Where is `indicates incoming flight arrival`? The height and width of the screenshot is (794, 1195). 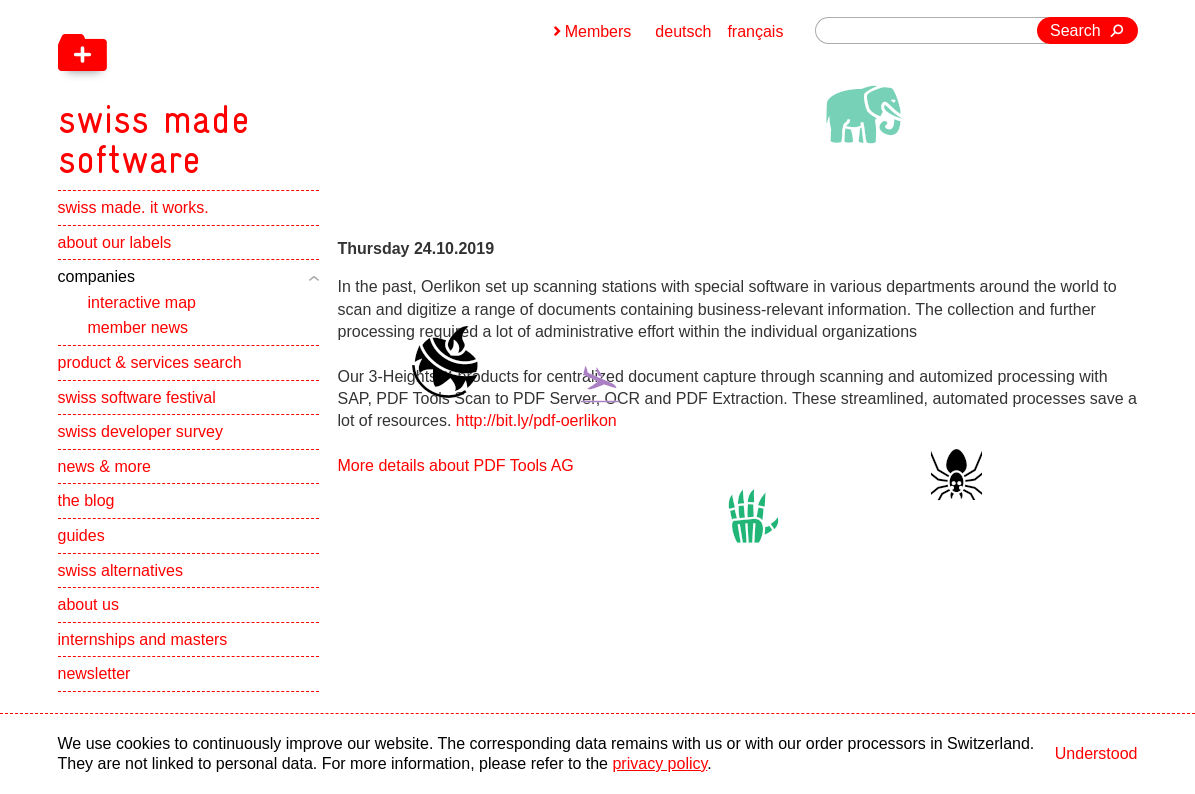
indicates incoming flight arrival is located at coordinates (600, 385).